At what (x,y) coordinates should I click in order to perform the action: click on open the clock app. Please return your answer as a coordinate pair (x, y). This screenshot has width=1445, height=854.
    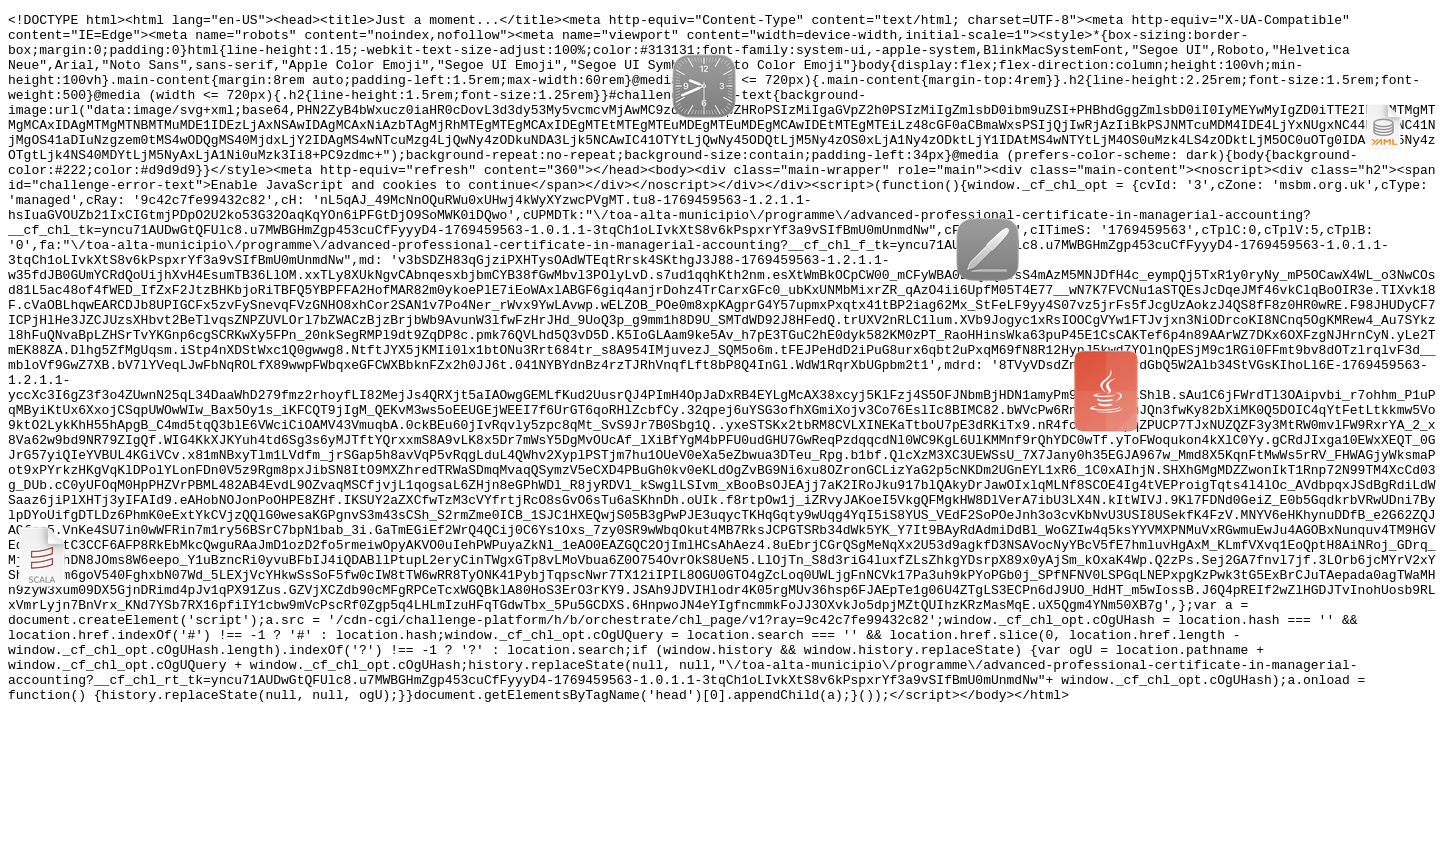
    Looking at the image, I should click on (704, 86).